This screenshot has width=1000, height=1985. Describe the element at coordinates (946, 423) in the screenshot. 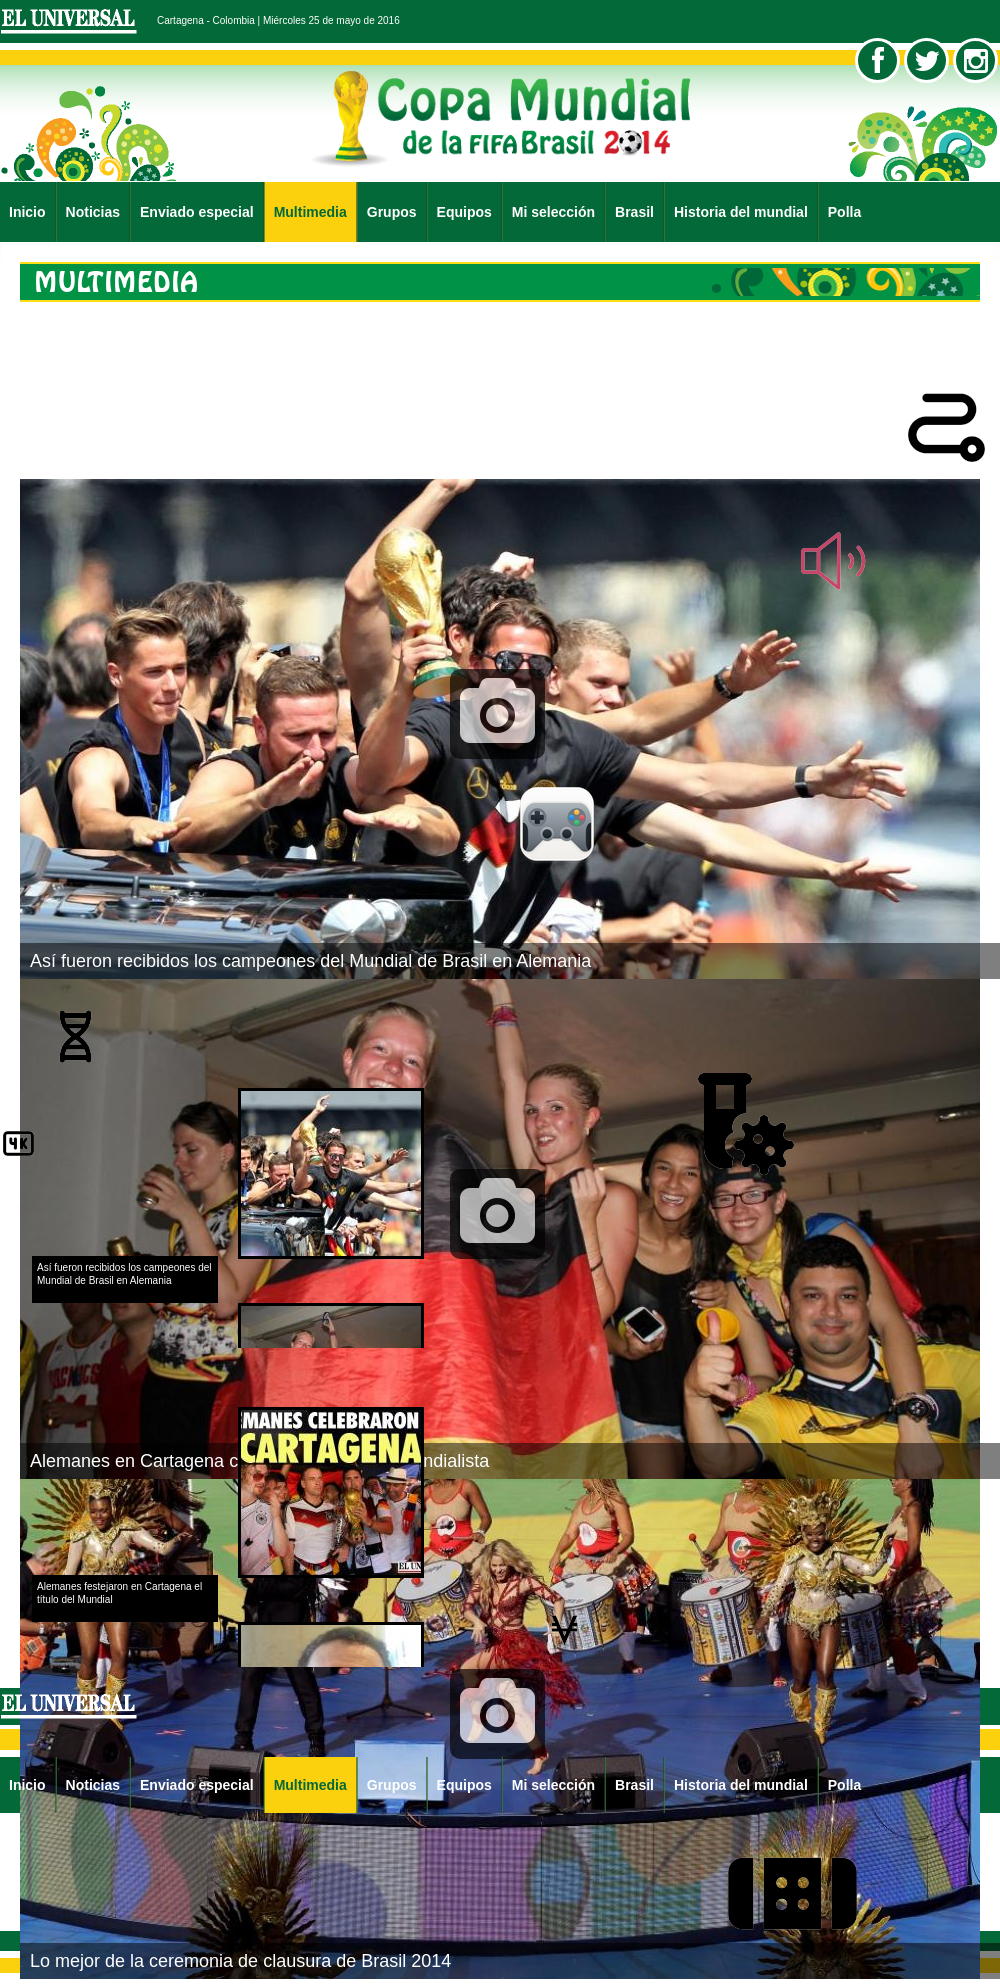

I see `view or edit a route path` at that location.